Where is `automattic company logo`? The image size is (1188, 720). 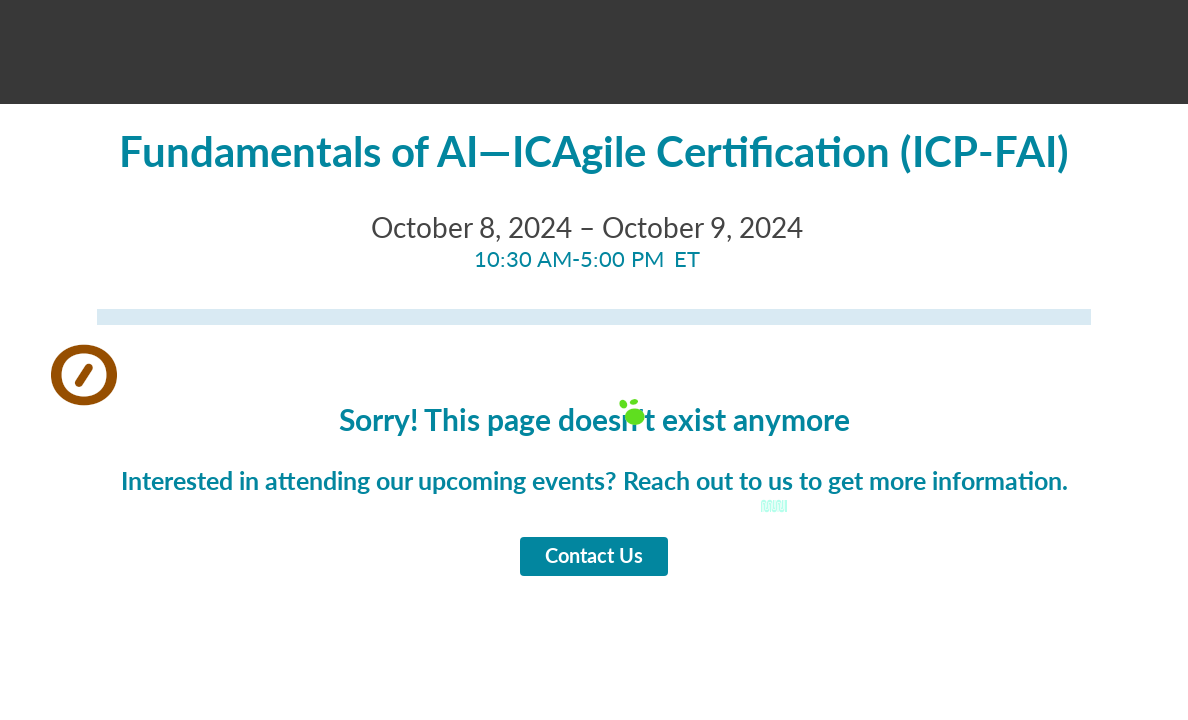
automattic company logo is located at coordinates (84, 375).